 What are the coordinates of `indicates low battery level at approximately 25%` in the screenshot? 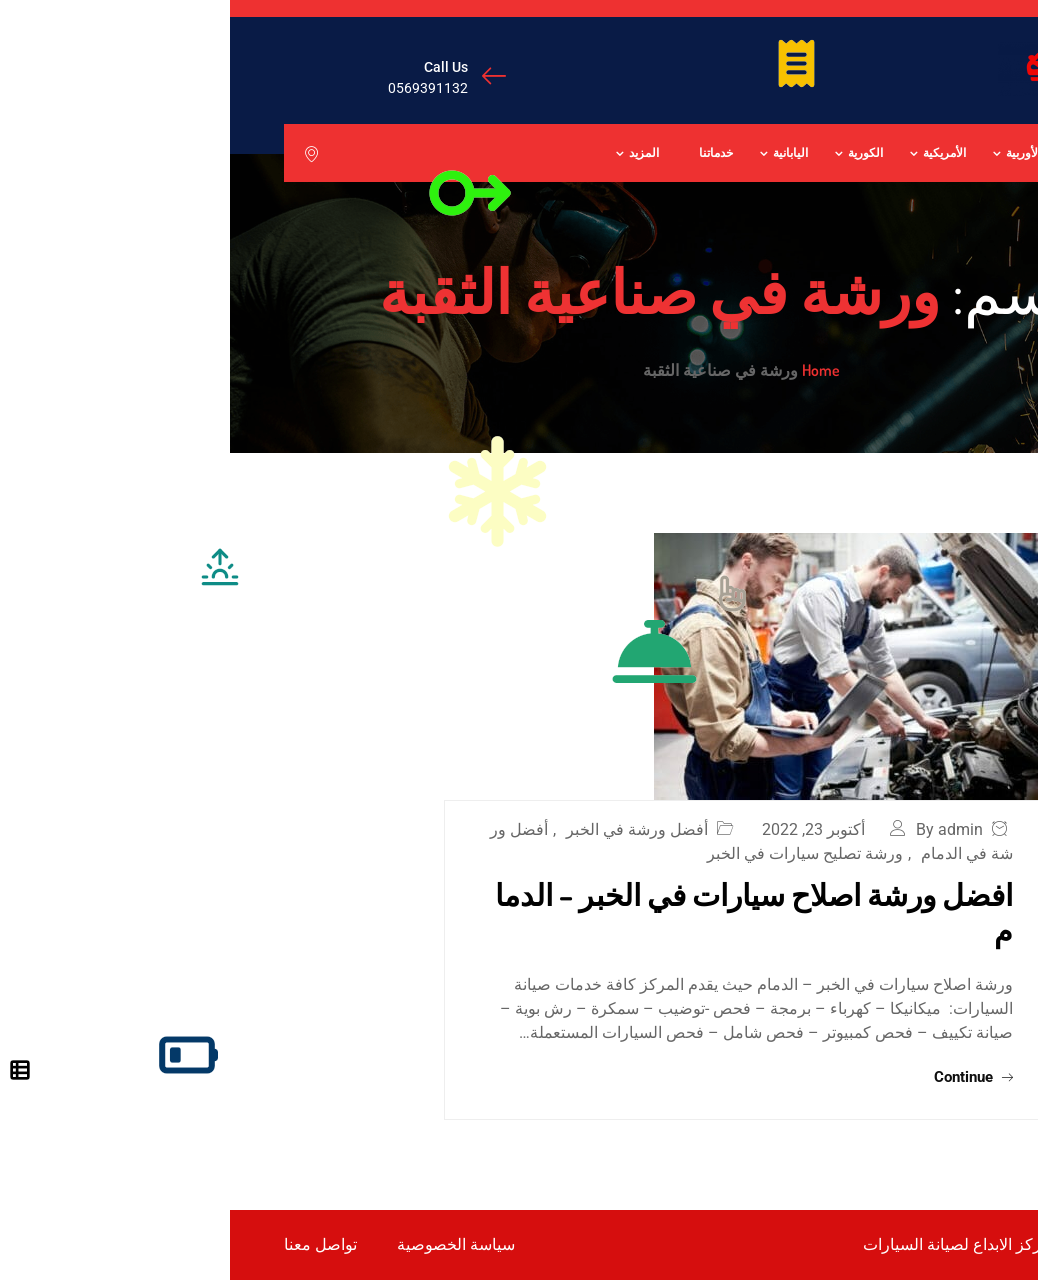 It's located at (187, 1055).